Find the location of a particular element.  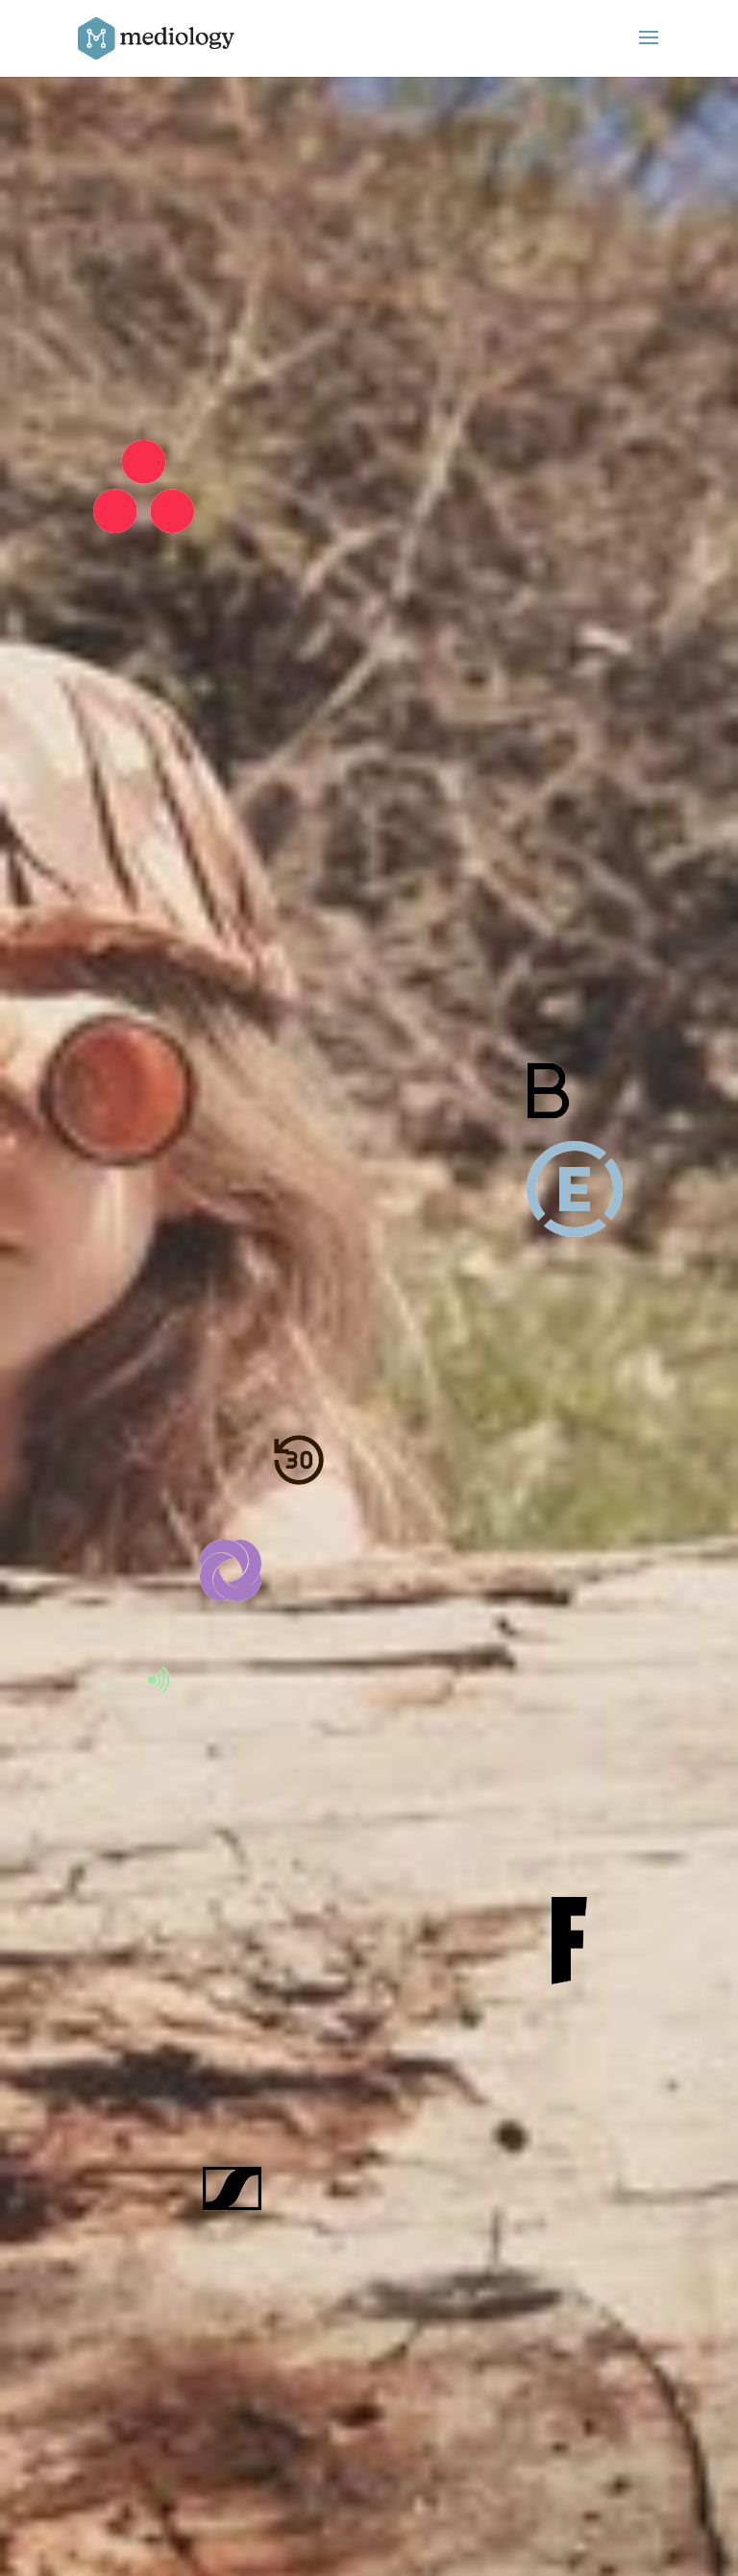

open ShareX screen capture application is located at coordinates (231, 1570).